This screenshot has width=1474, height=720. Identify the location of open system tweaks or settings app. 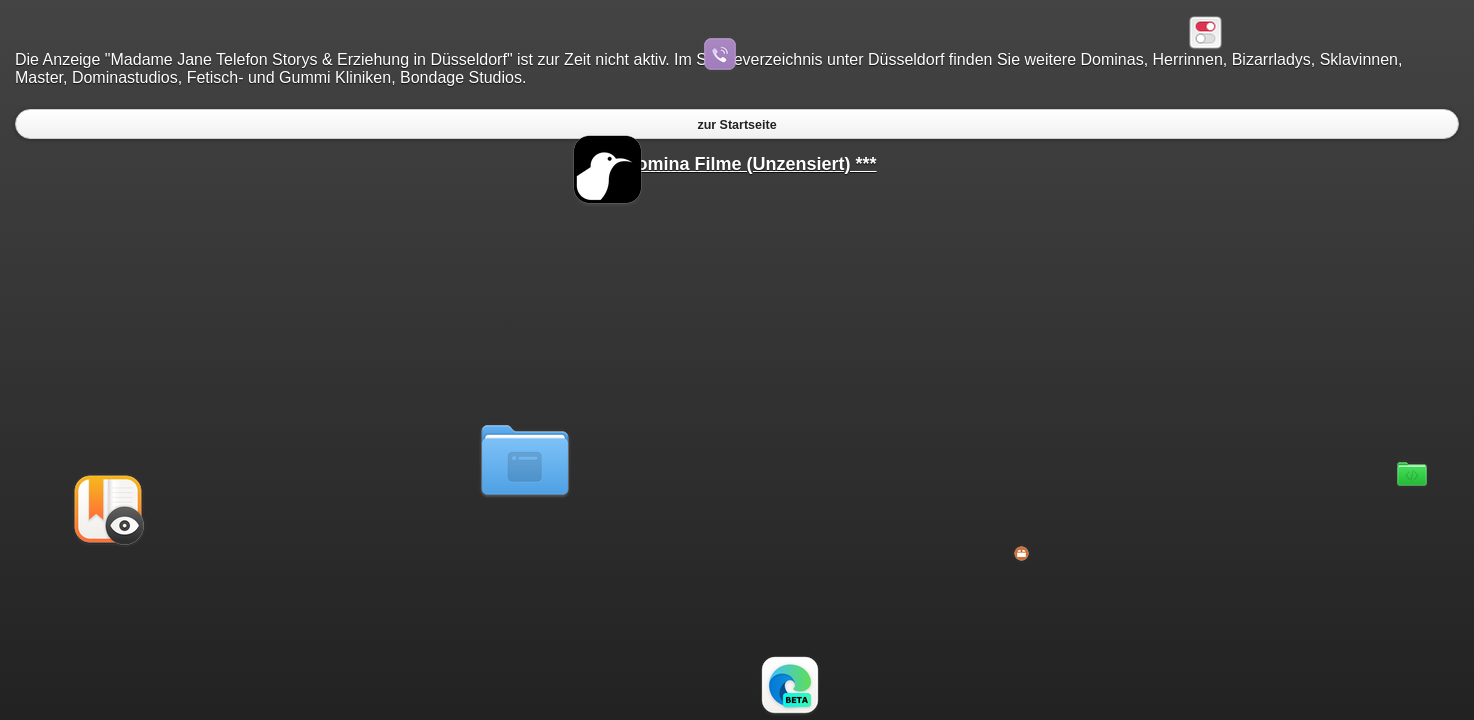
(1205, 32).